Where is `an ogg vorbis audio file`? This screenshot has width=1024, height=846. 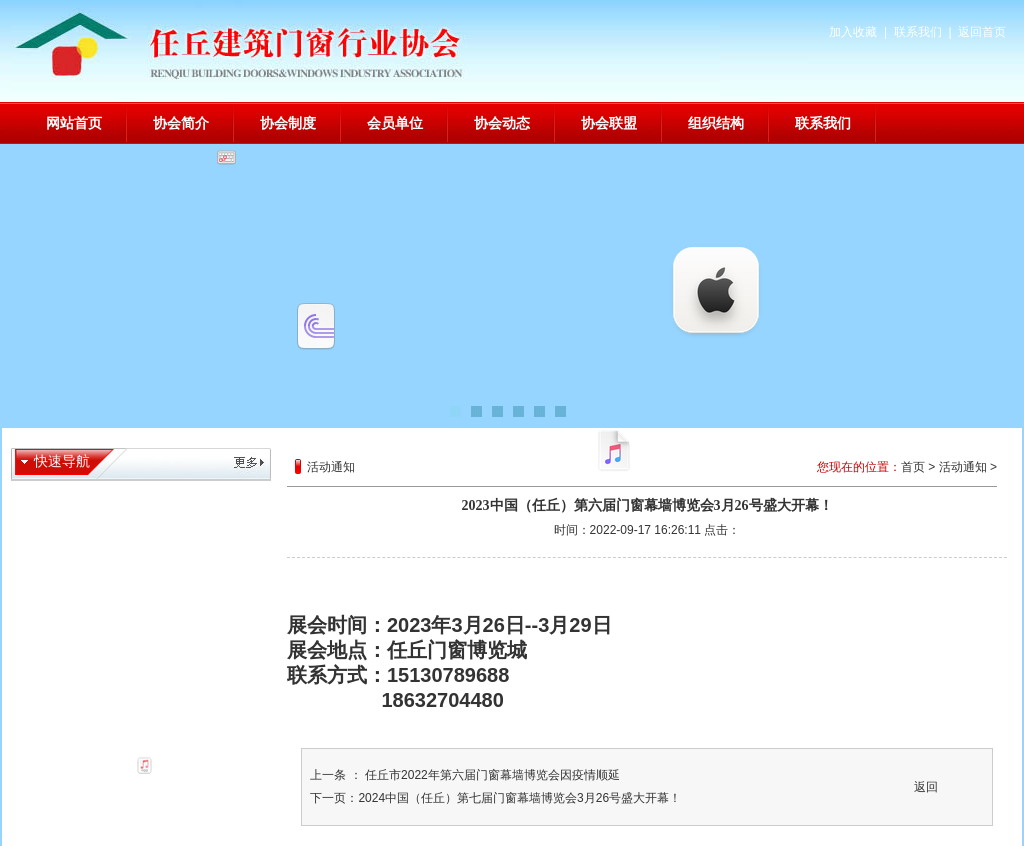
an ogg vorbis audio file is located at coordinates (144, 765).